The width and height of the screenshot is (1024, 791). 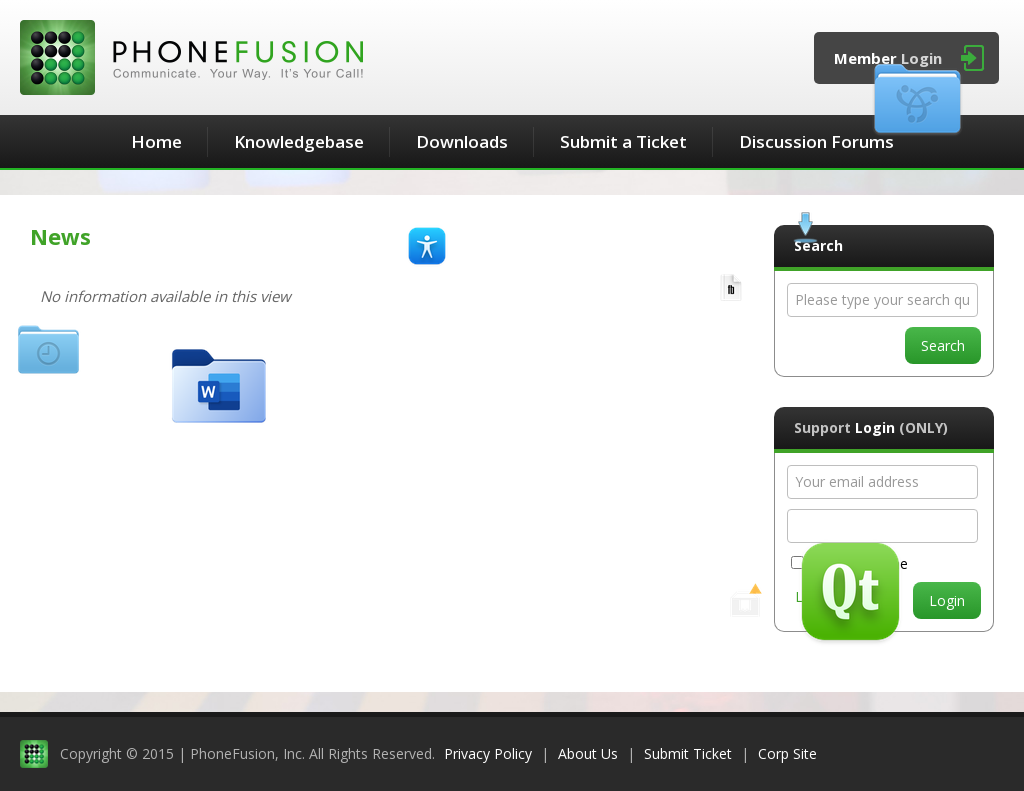 What do you see at coordinates (48, 349) in the screenshot?
I see `access temporary files folder` at bounding box center [48, 349].